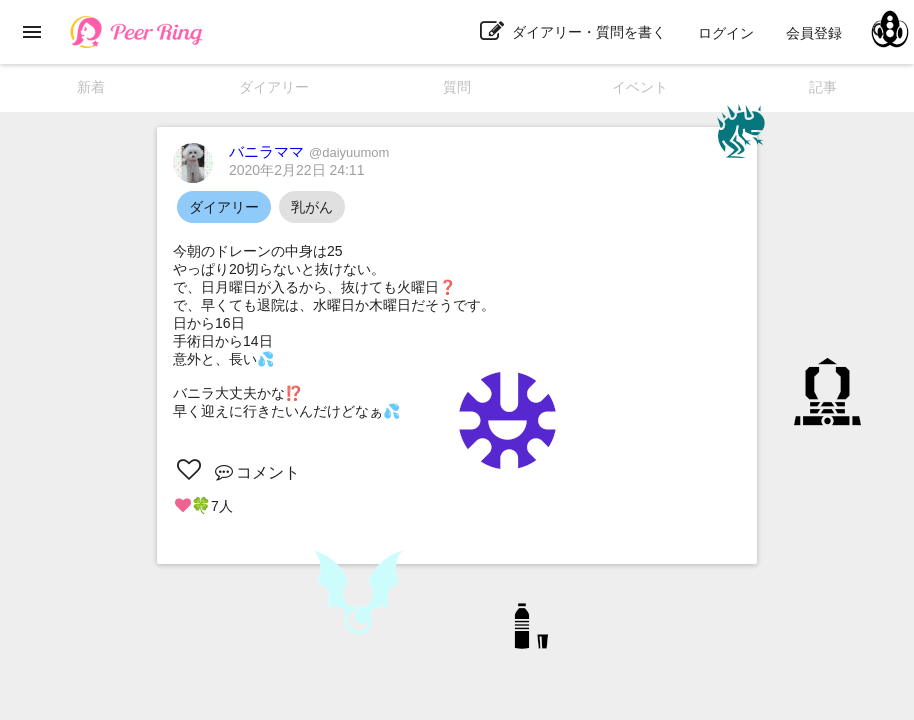 The image size is (914, 720). I want to click on track your daily water intake, so click(531, 625).